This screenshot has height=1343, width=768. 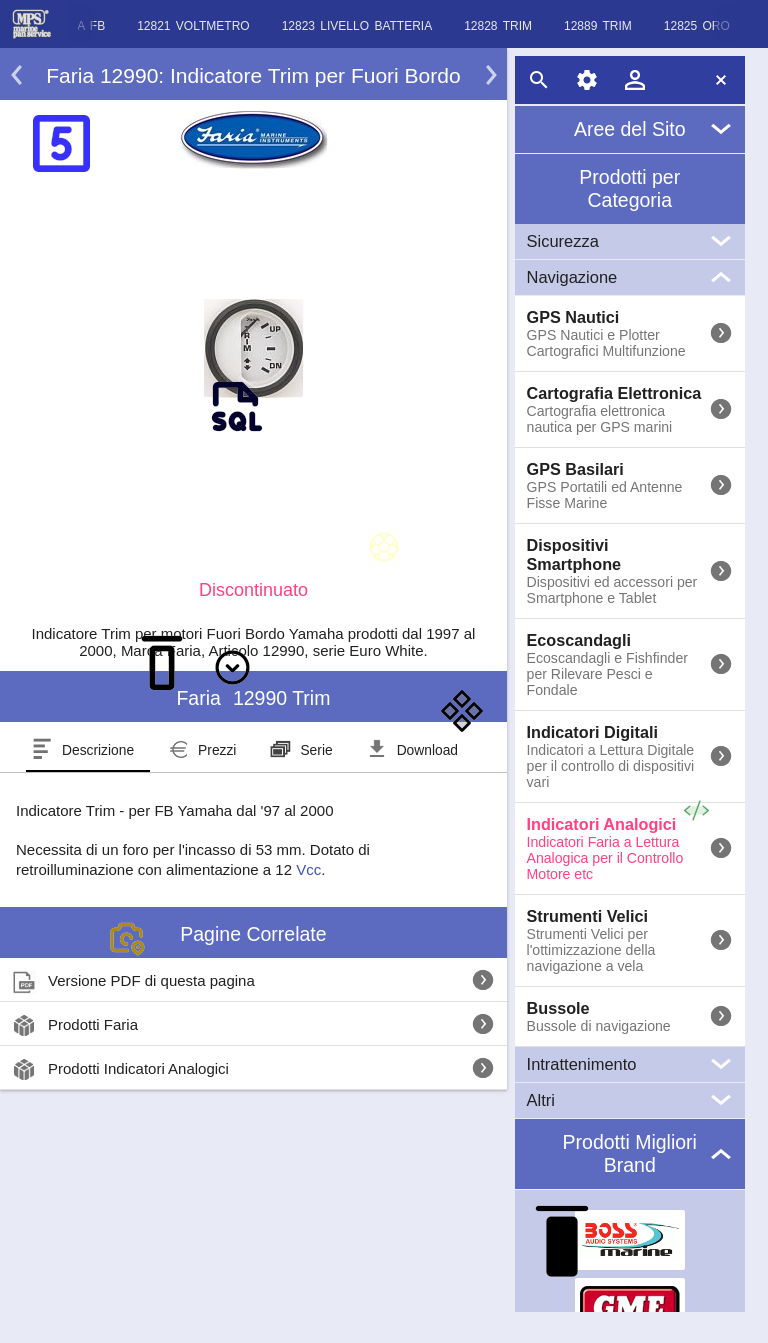 What do you see at coordinates (126, 937) in the screenshot?
I see `view photos taken at a specific location` at bounding box center [126, 937].